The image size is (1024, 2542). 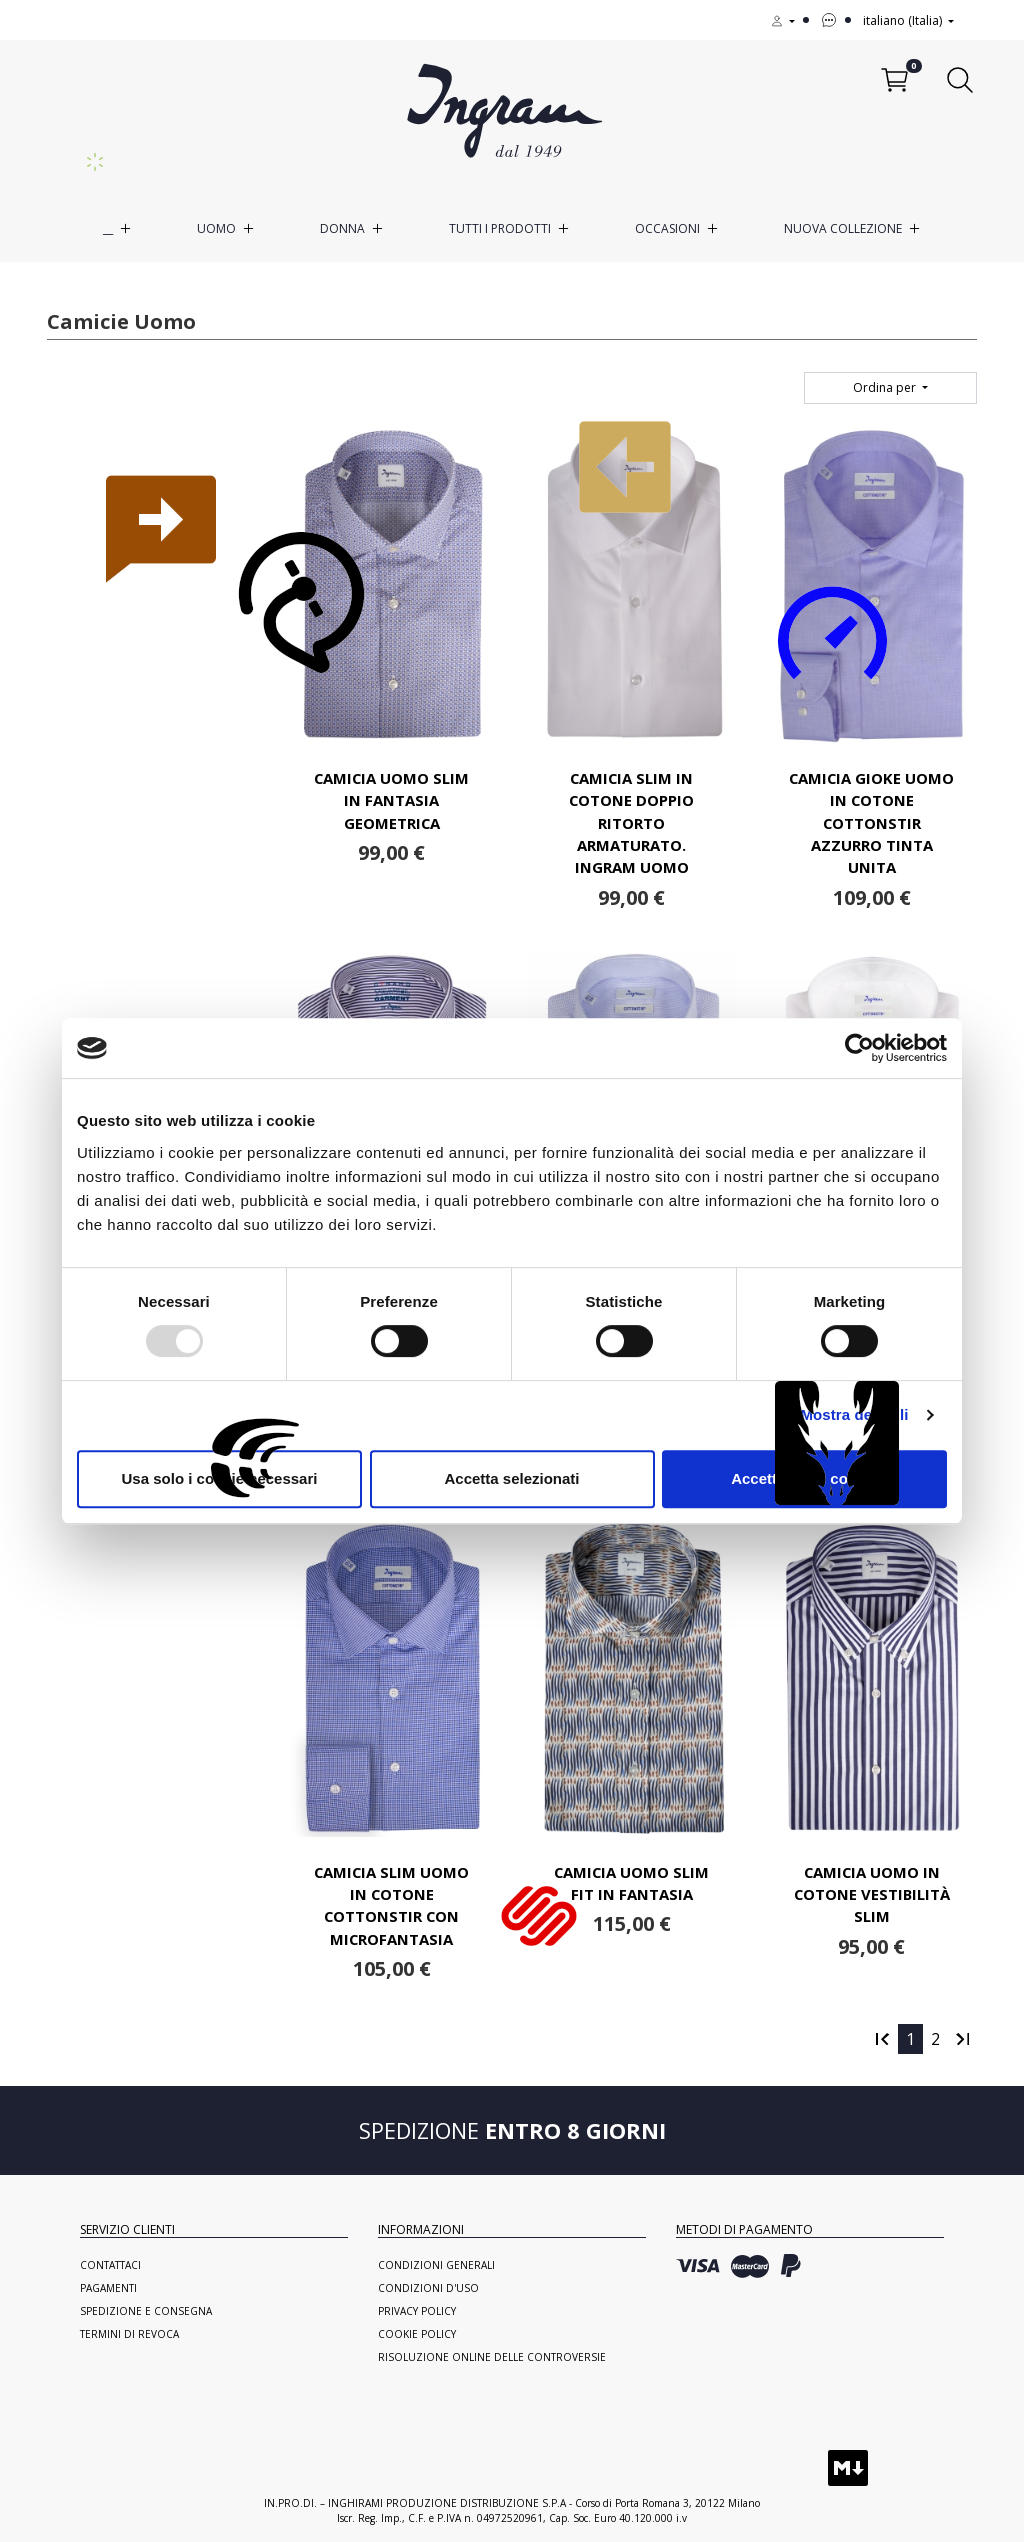 I want to click on go back to the previous screen, so click(x=625, y=467).